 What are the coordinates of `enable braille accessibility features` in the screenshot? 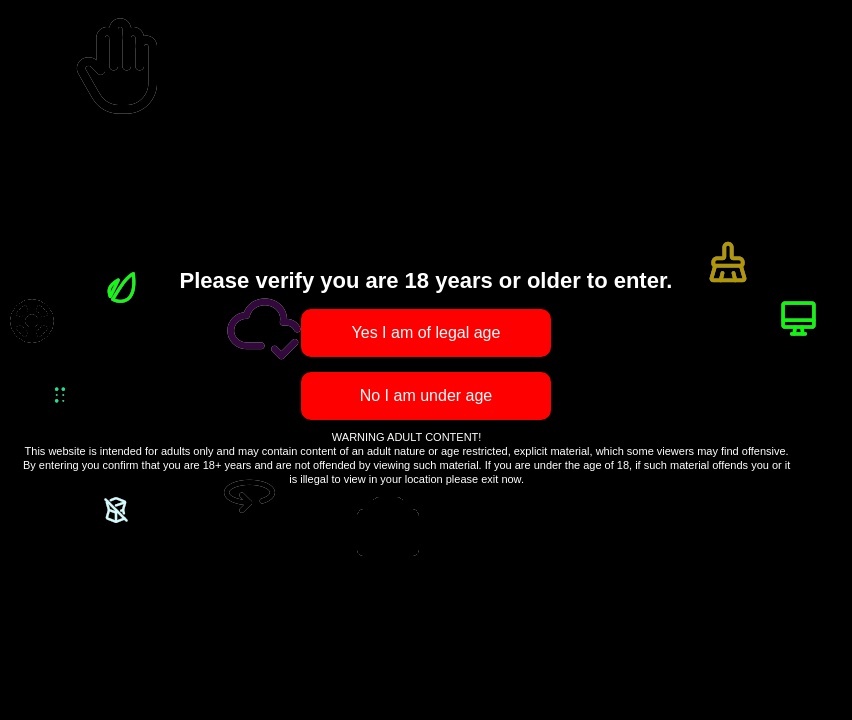 It's located at (60, 395).